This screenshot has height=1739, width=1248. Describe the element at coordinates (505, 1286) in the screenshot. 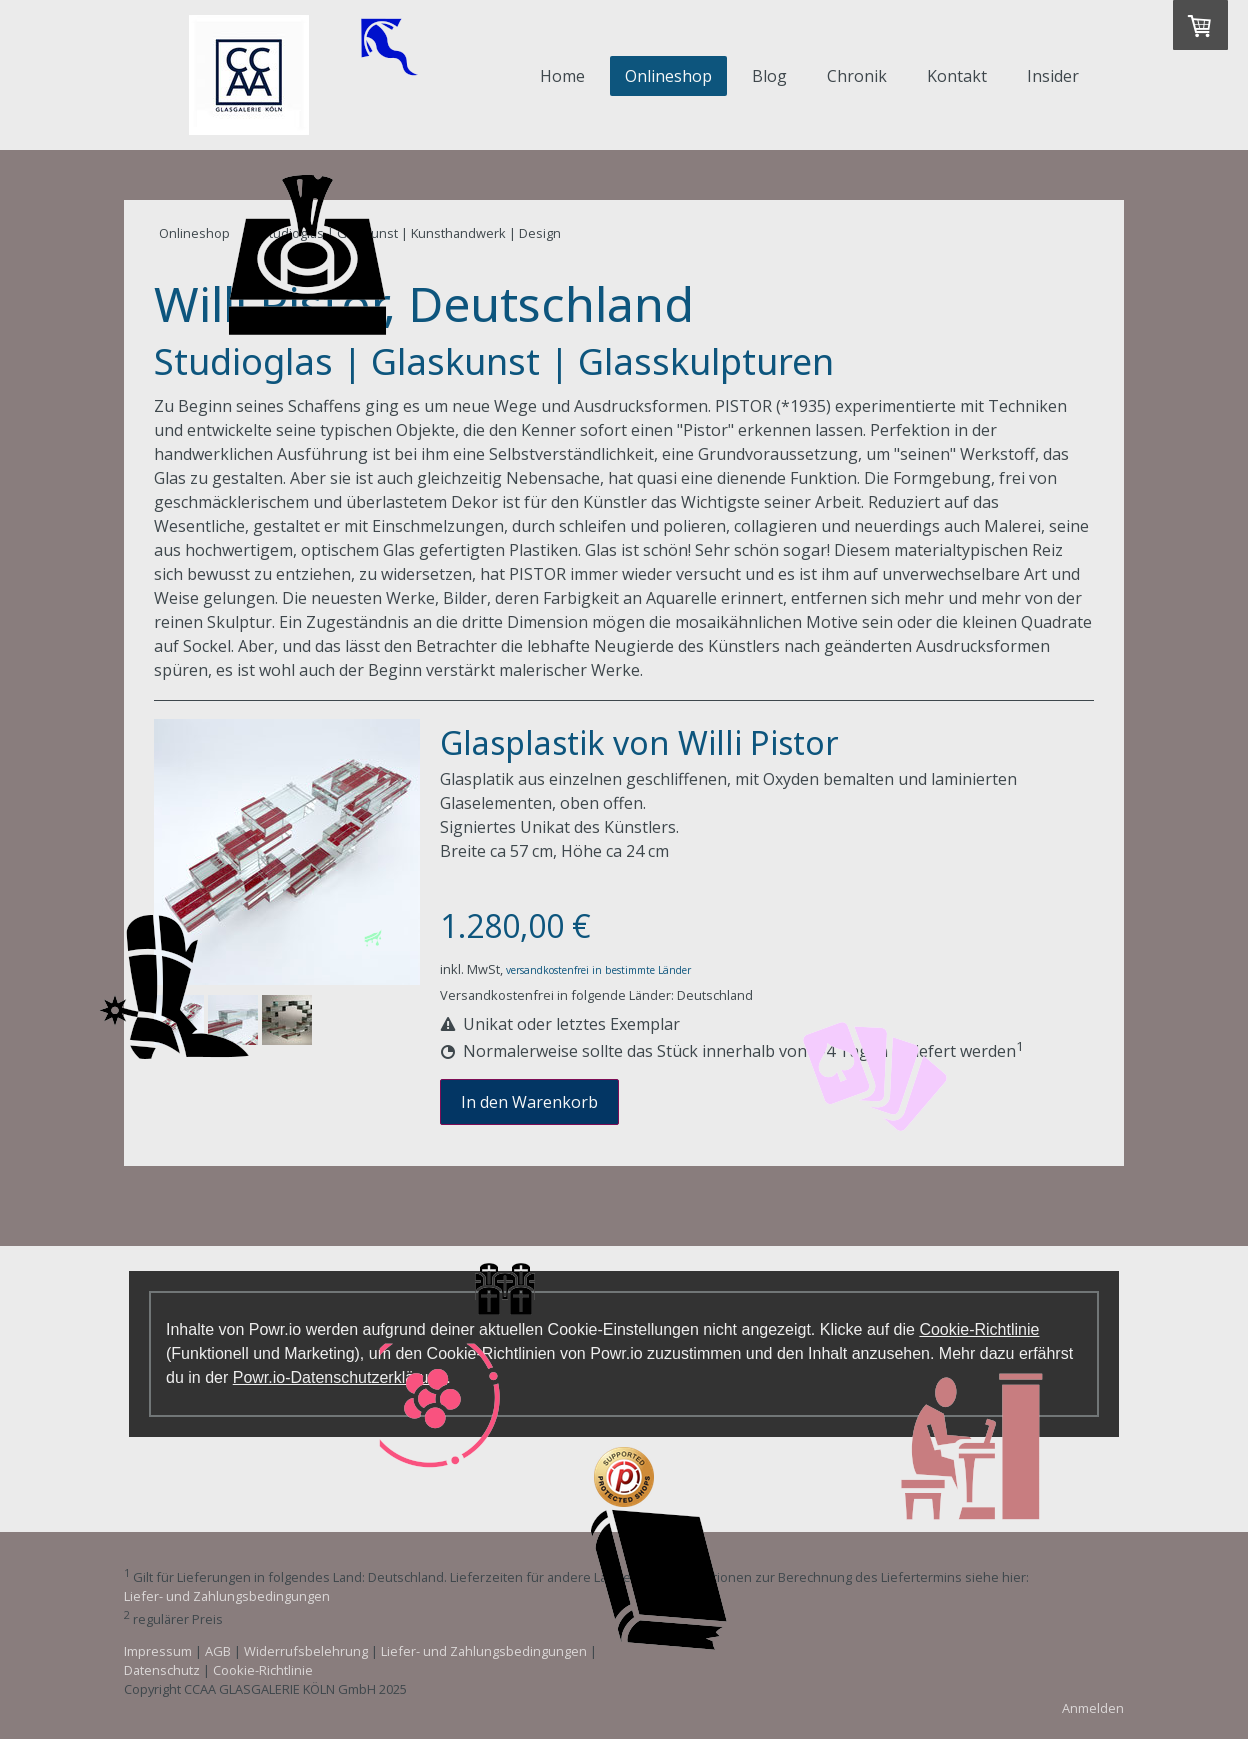

I see `access the graveyard or cemetery area in-game` at that location.